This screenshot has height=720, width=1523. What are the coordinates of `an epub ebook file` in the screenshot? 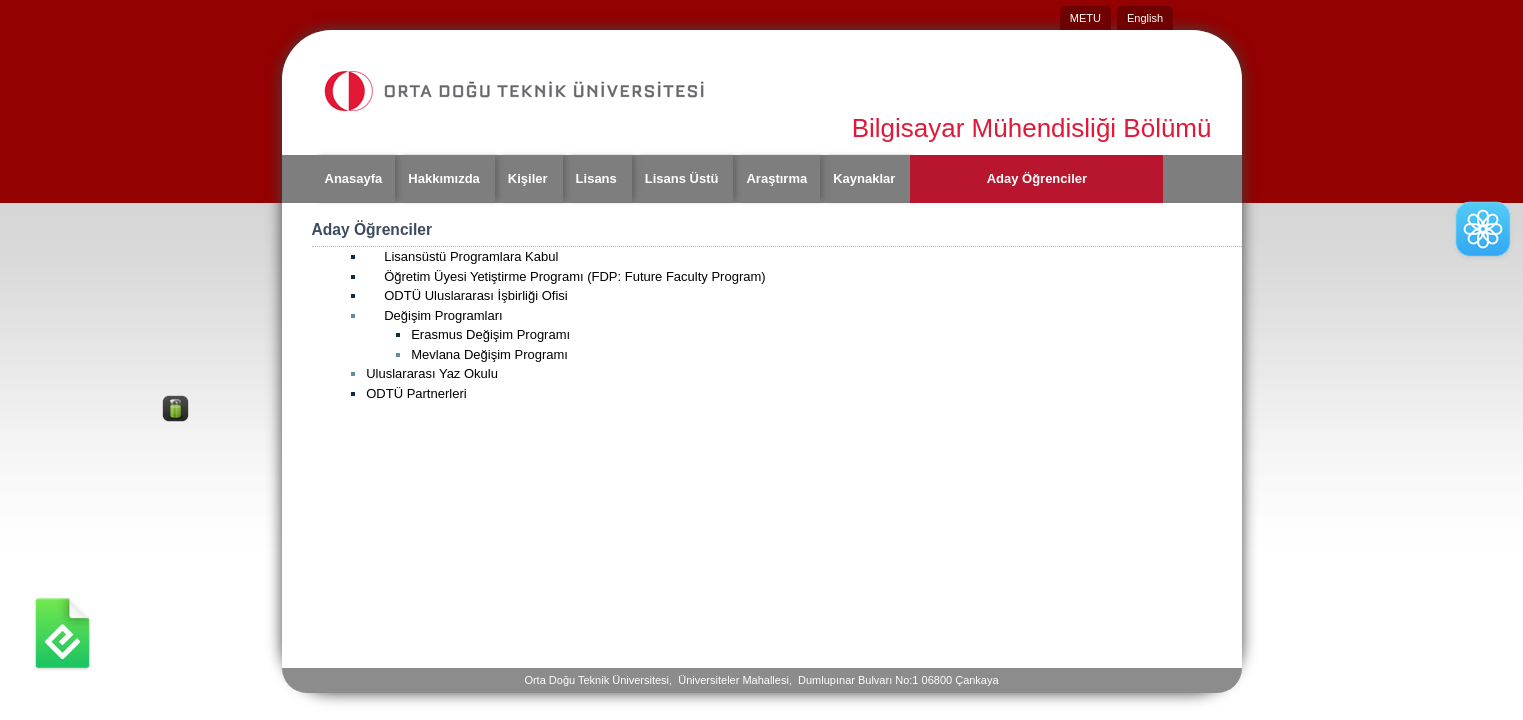 It's located at (62, 634).